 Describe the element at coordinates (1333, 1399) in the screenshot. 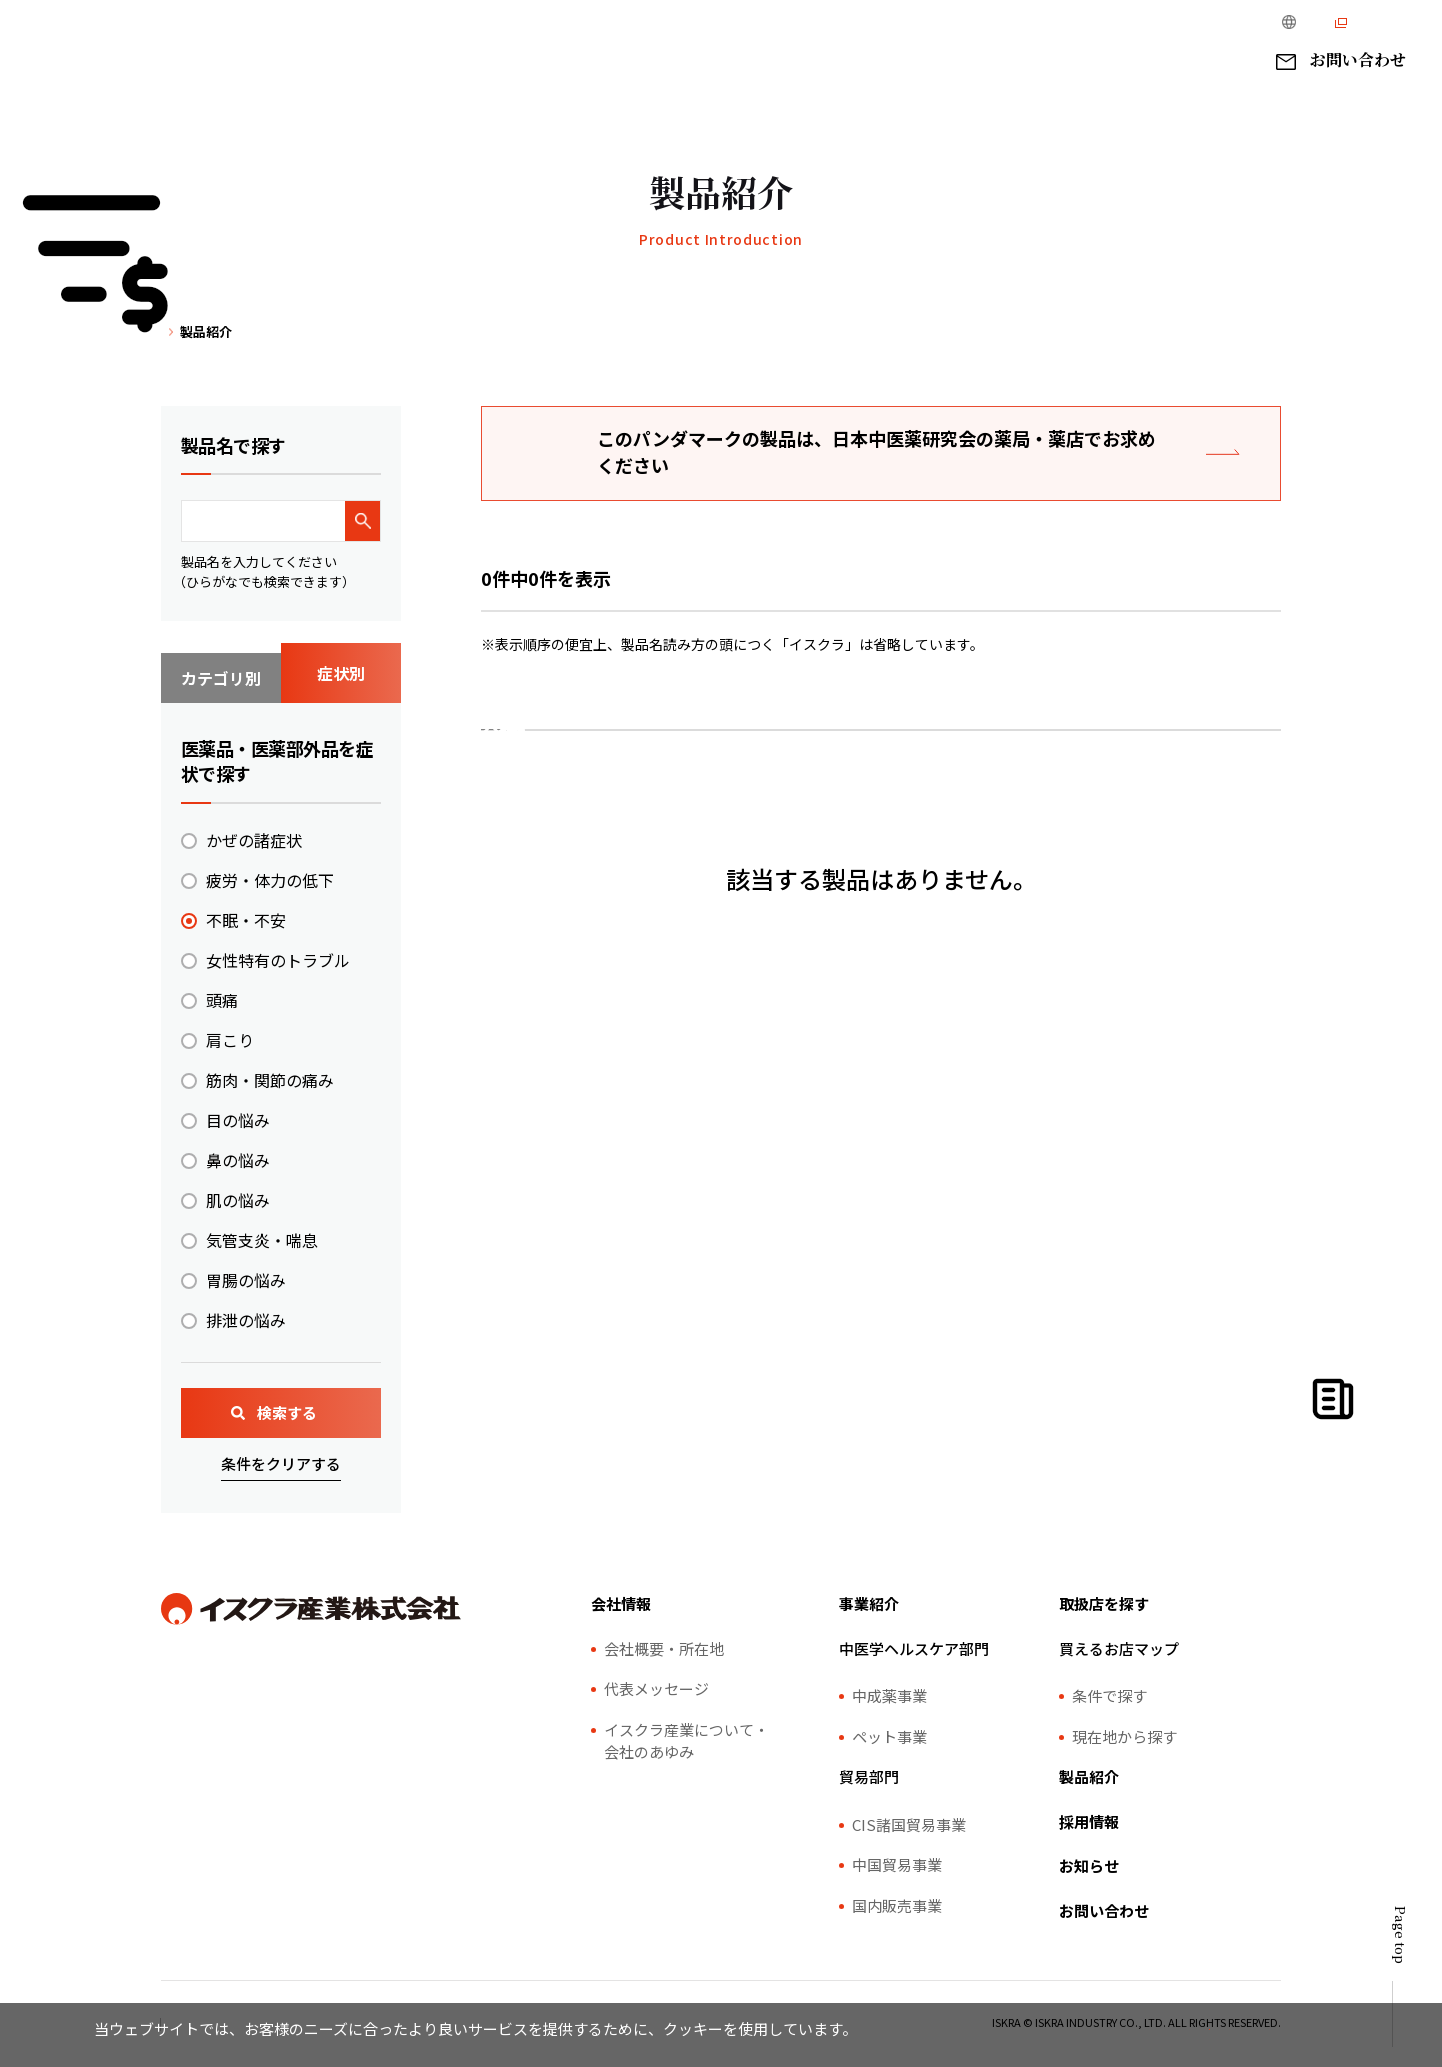

I see `view news articles or updates` at that location.